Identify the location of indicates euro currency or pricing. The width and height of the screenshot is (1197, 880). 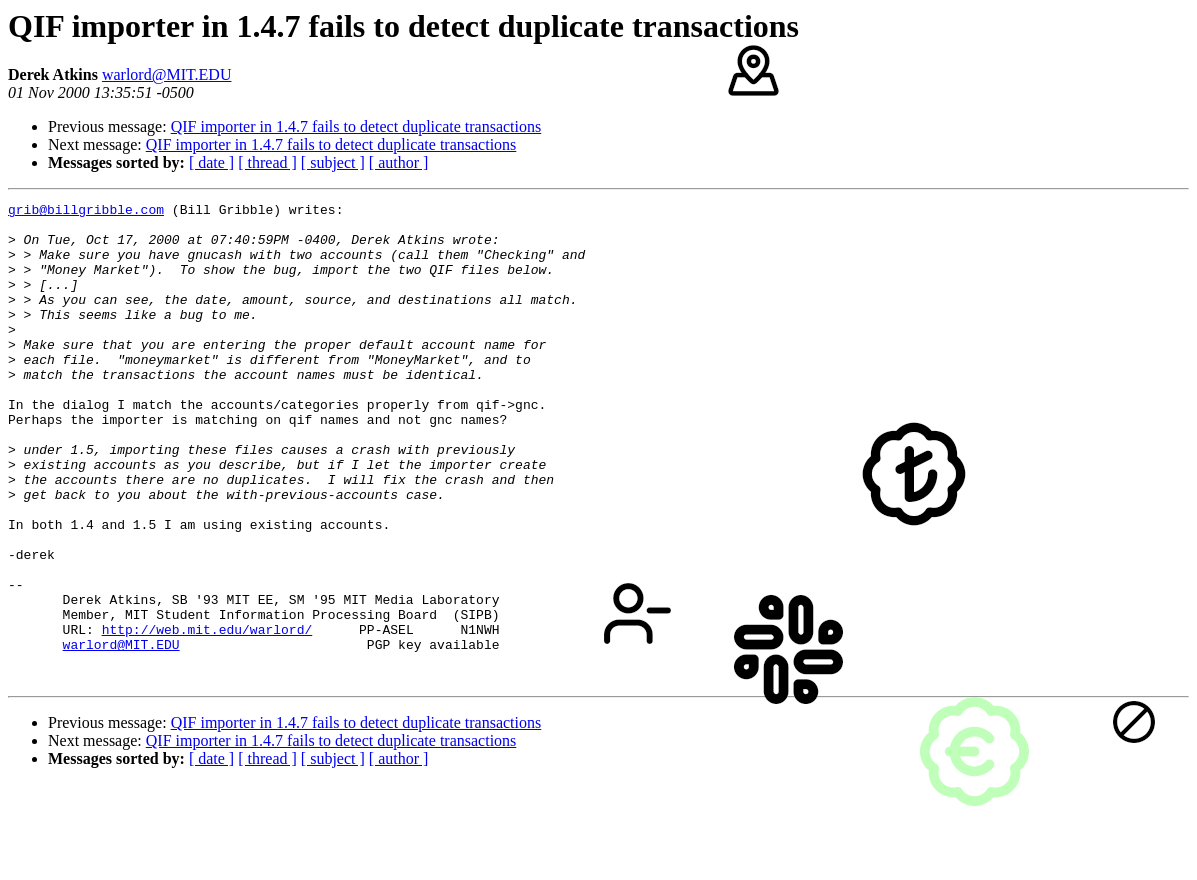
(974, 751).